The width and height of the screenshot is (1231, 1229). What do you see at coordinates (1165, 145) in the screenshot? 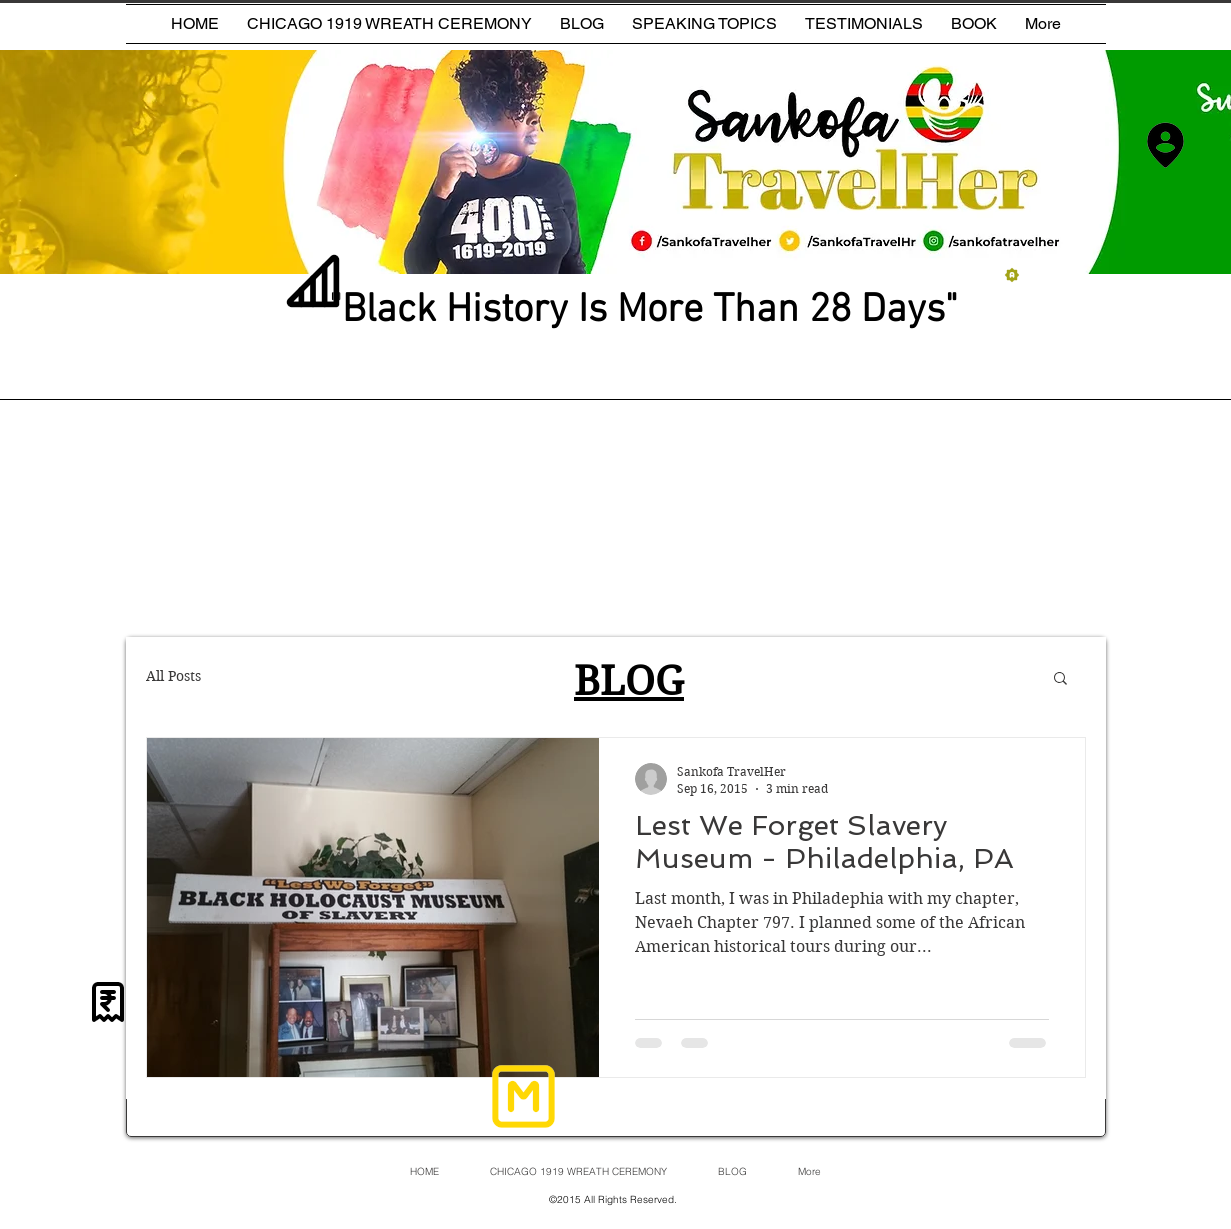
I see `view a contact's location on the map` at bounding box center [1165, 145].